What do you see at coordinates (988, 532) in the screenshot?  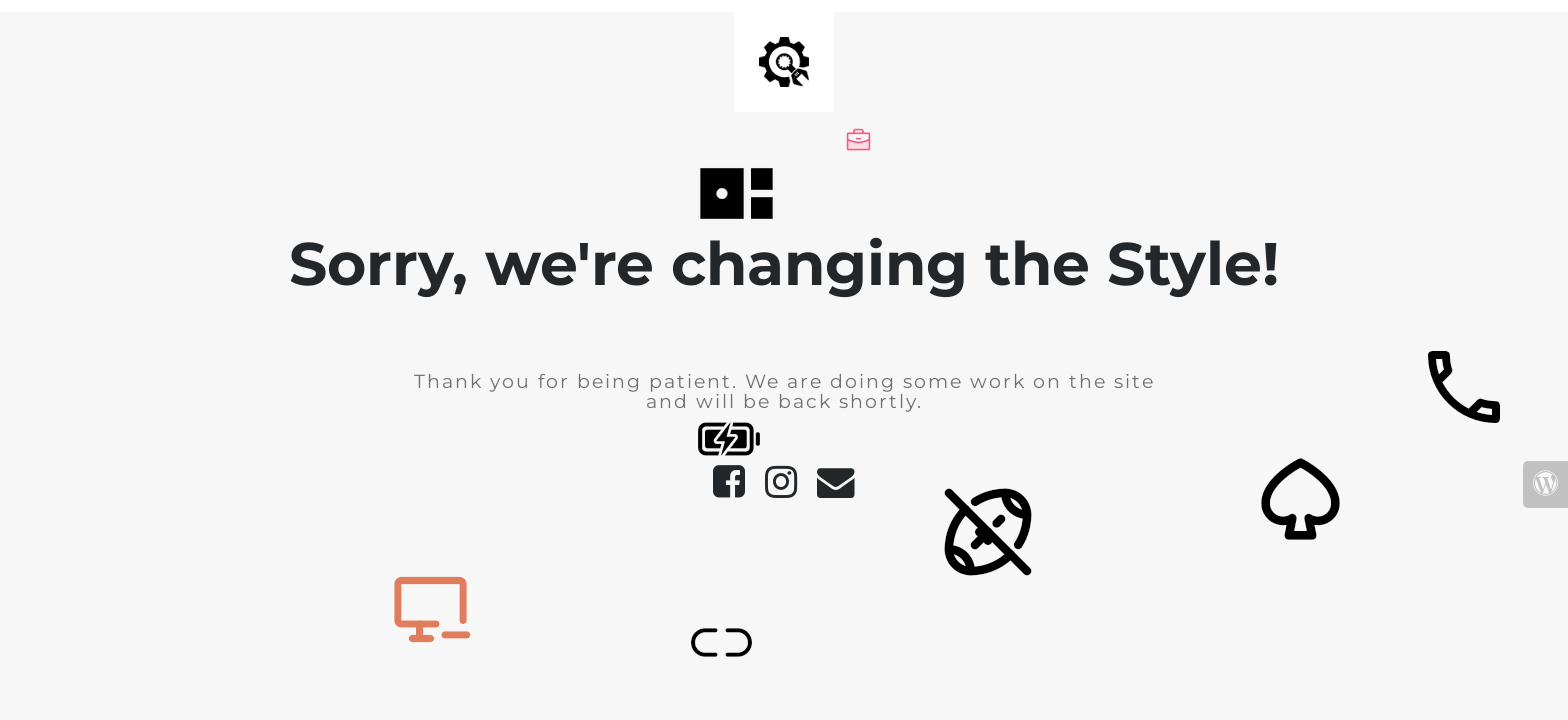 I see `disable football notifications` at bounding box center [988, 532].